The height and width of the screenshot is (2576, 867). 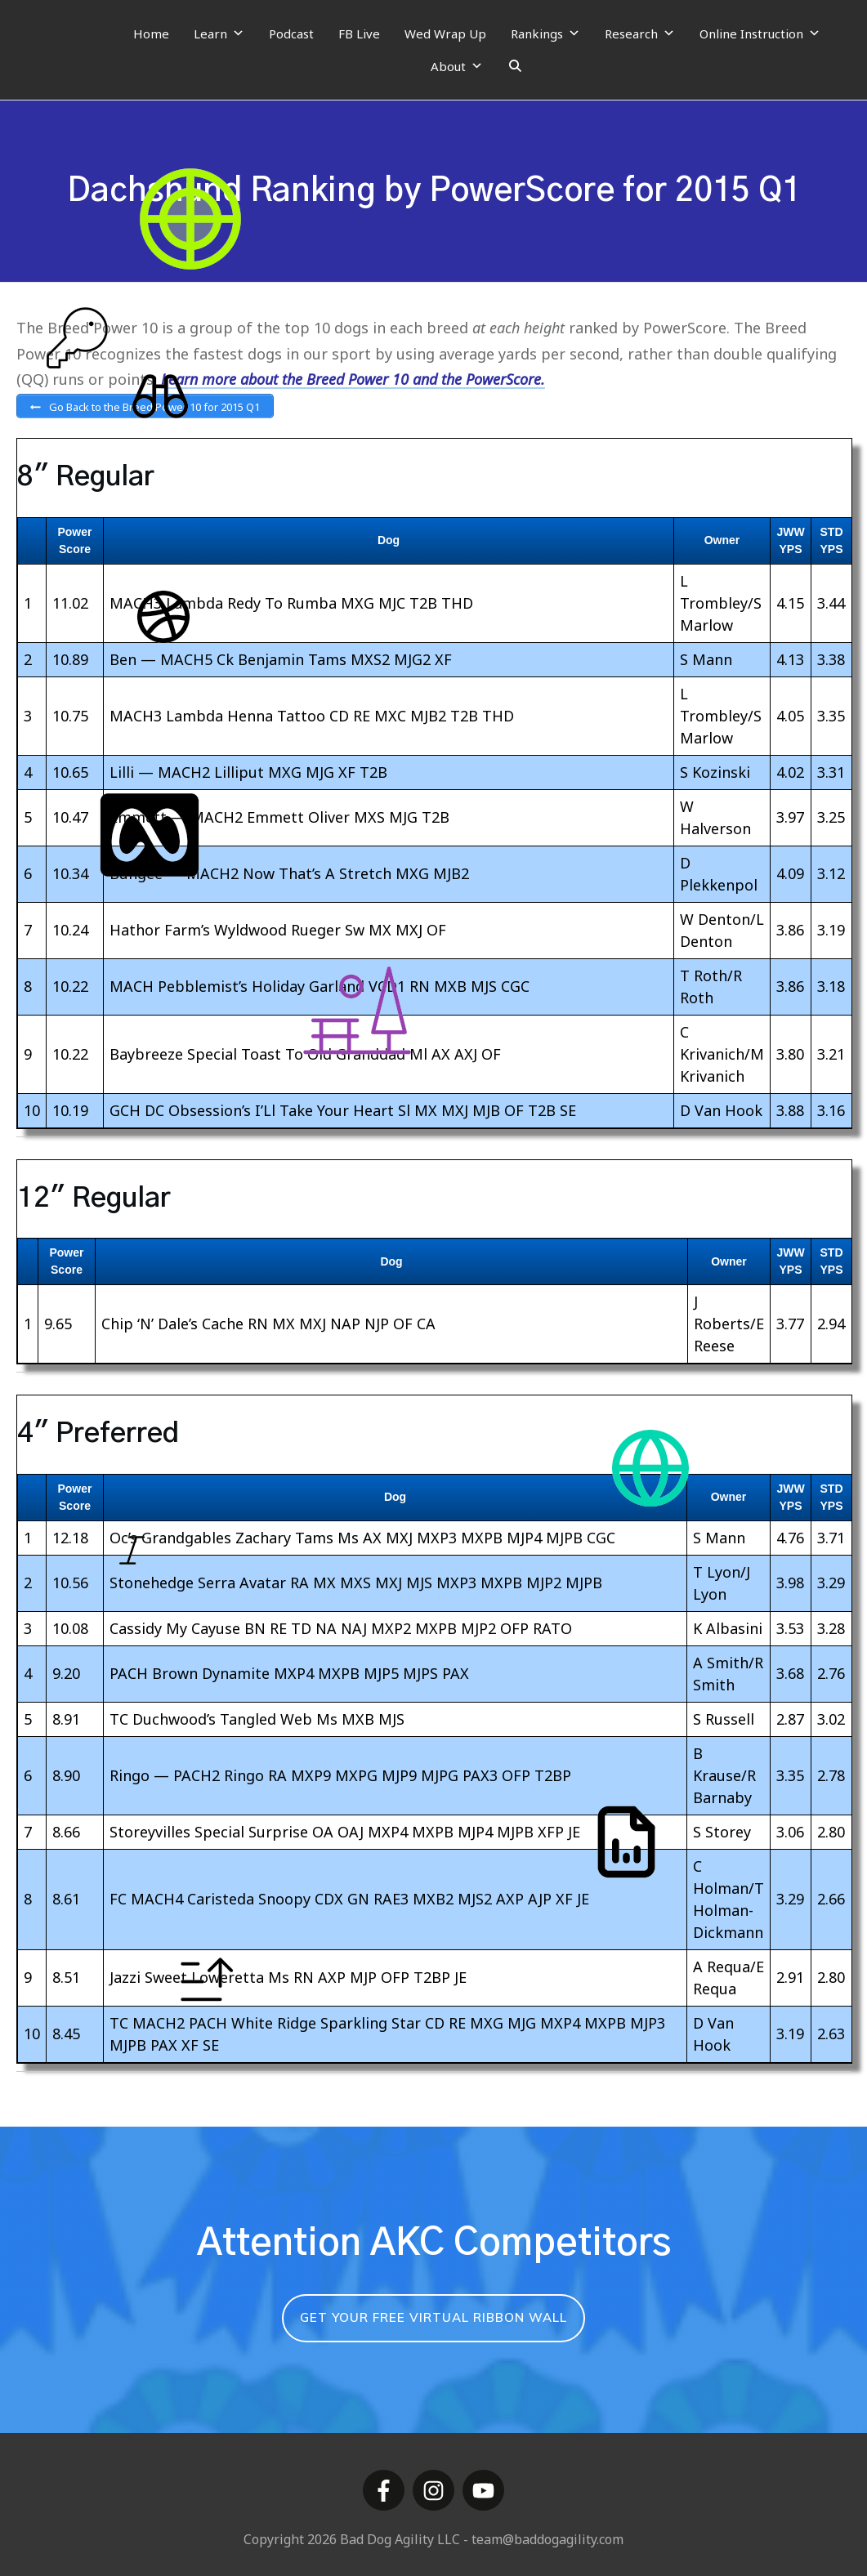 I want to click on search or explore content, so click(x=160, y=396).